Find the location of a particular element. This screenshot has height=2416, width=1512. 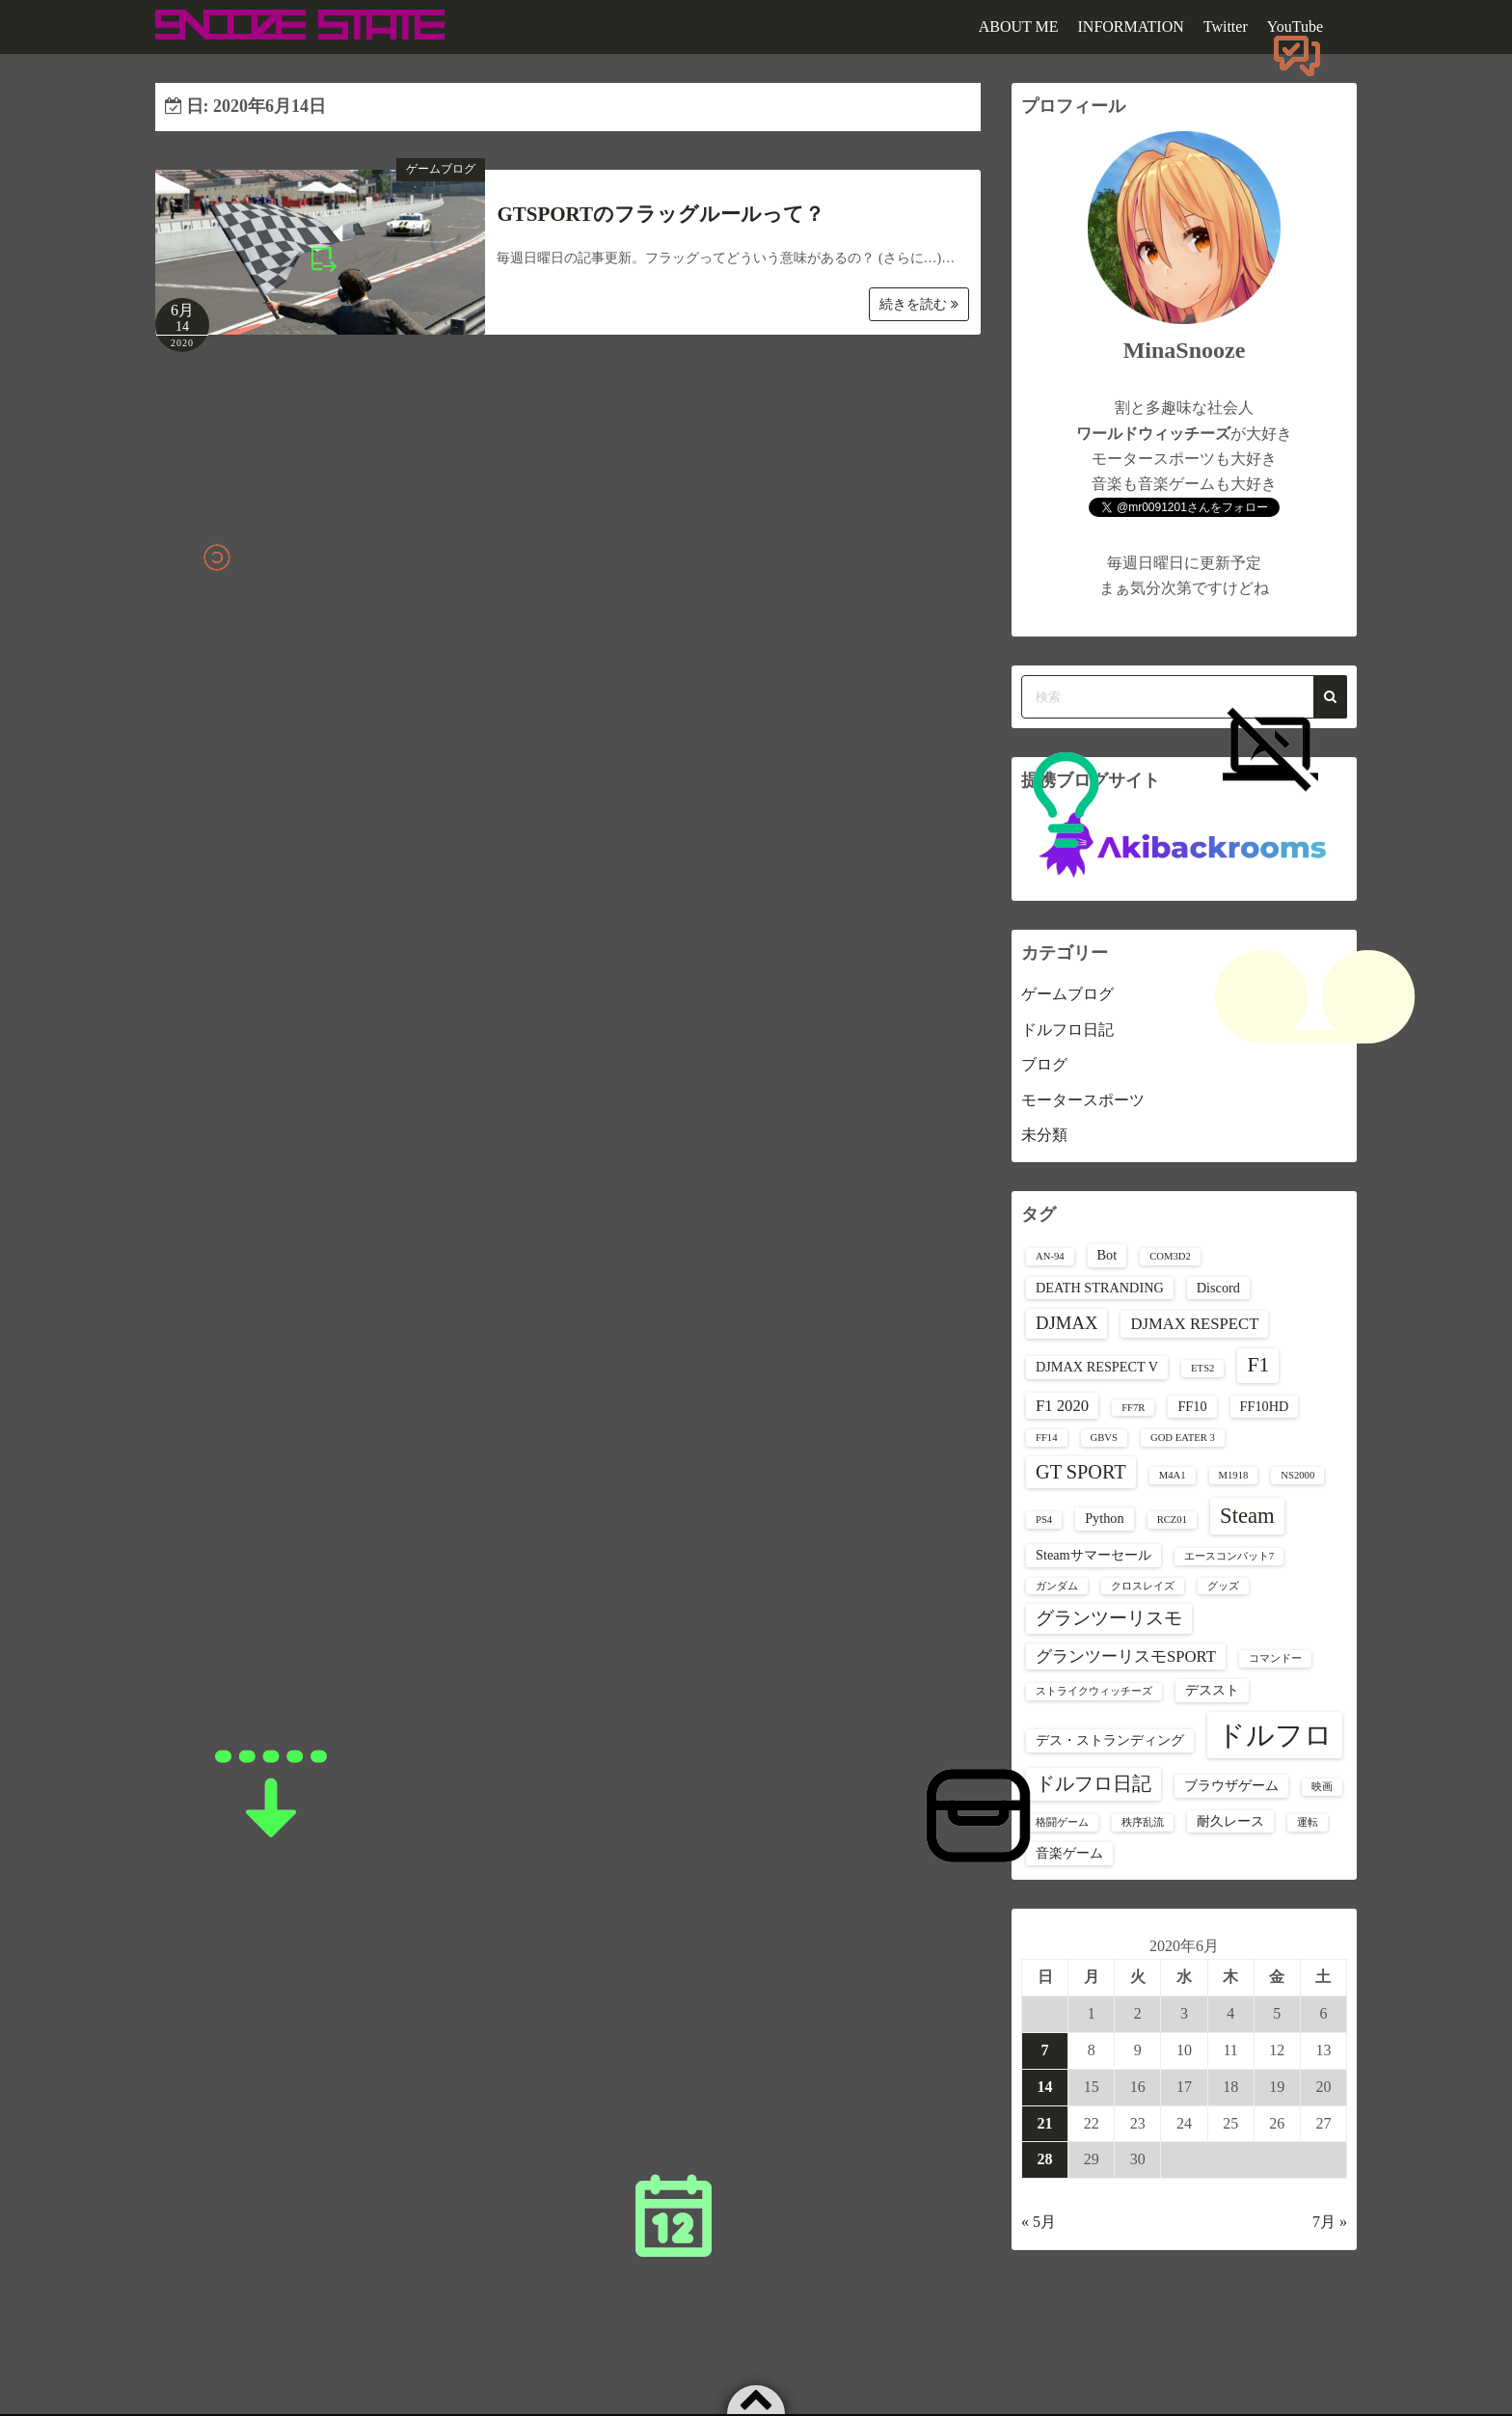

airpods case battery or connection status is located at coordinates (978, 1815).